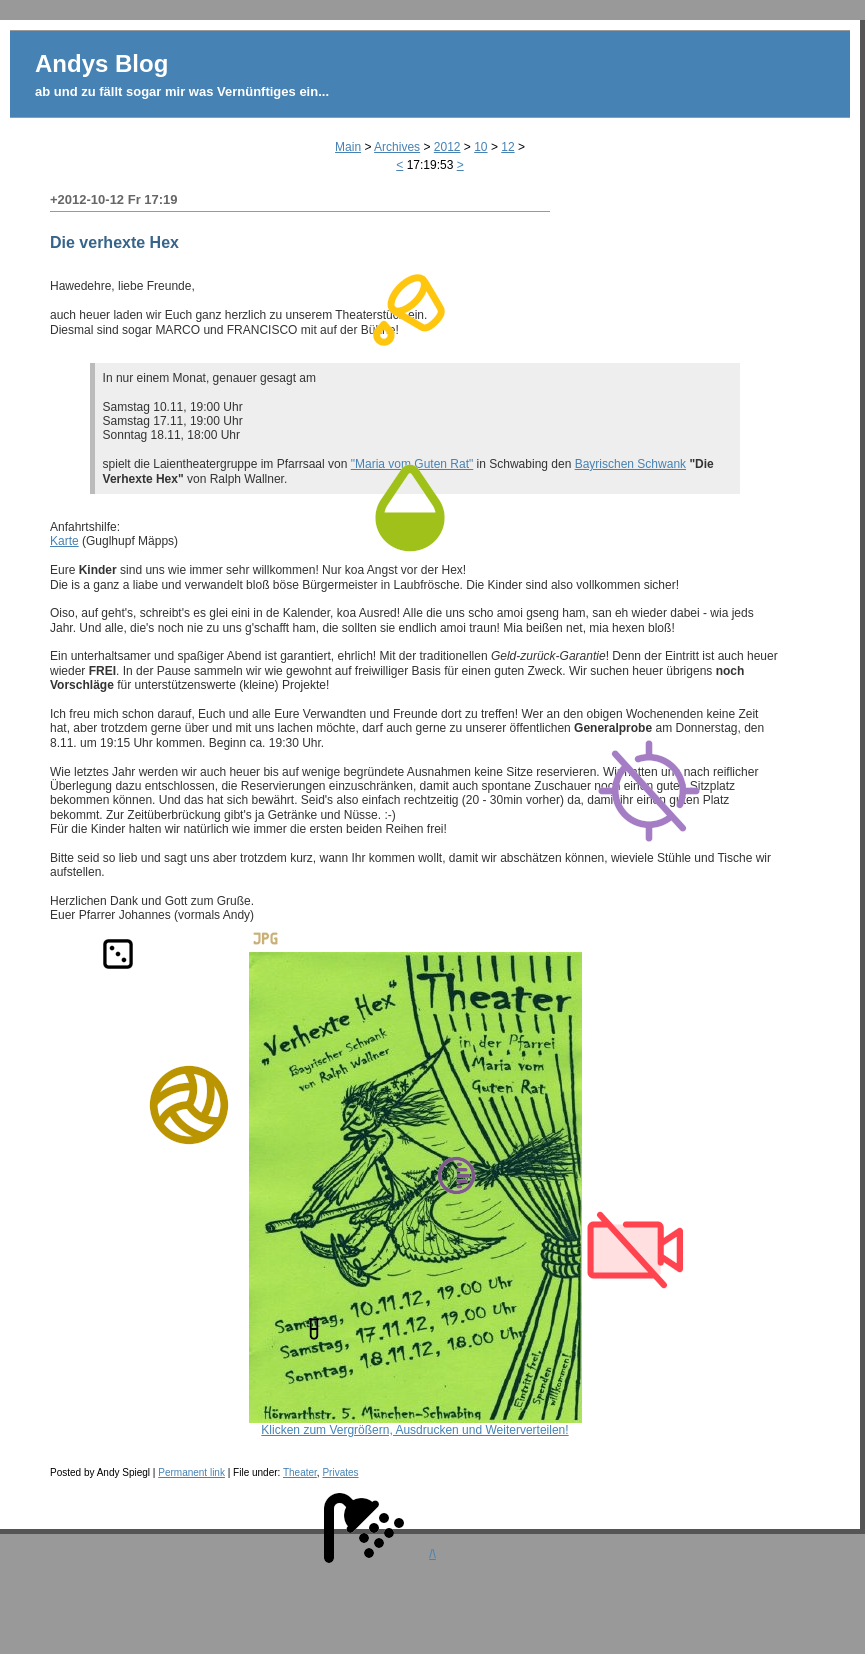 The height and width of the screenshot is (1654, 865). What do you see at coordinates (118, 954) in the screenshot?
I see `randomize or shuffle content` at bounding box center [118, 954].